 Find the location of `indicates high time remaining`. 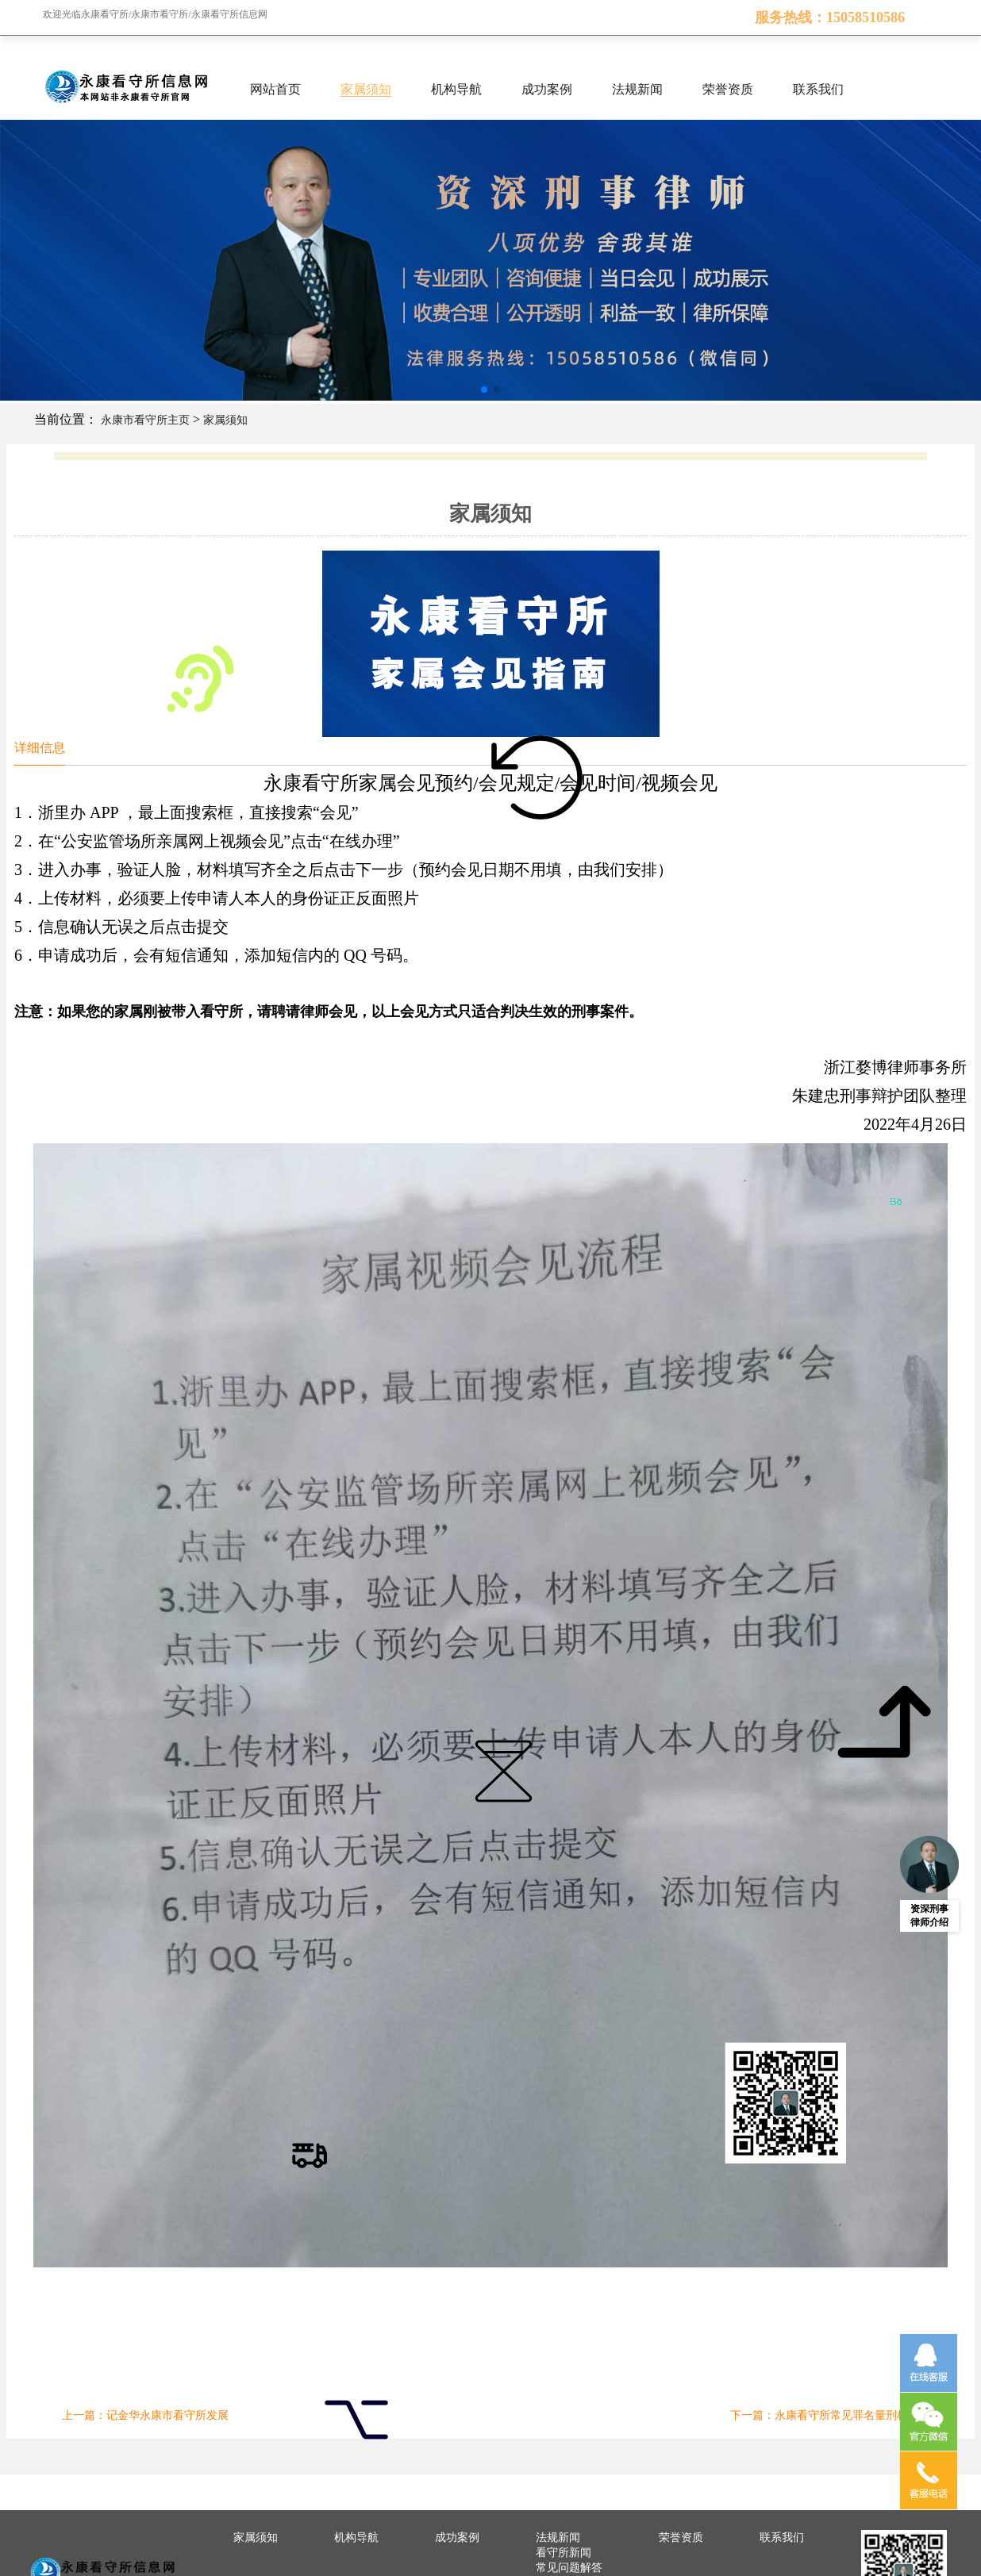

indicates high time remaining is located at coordinates (503, 1771).